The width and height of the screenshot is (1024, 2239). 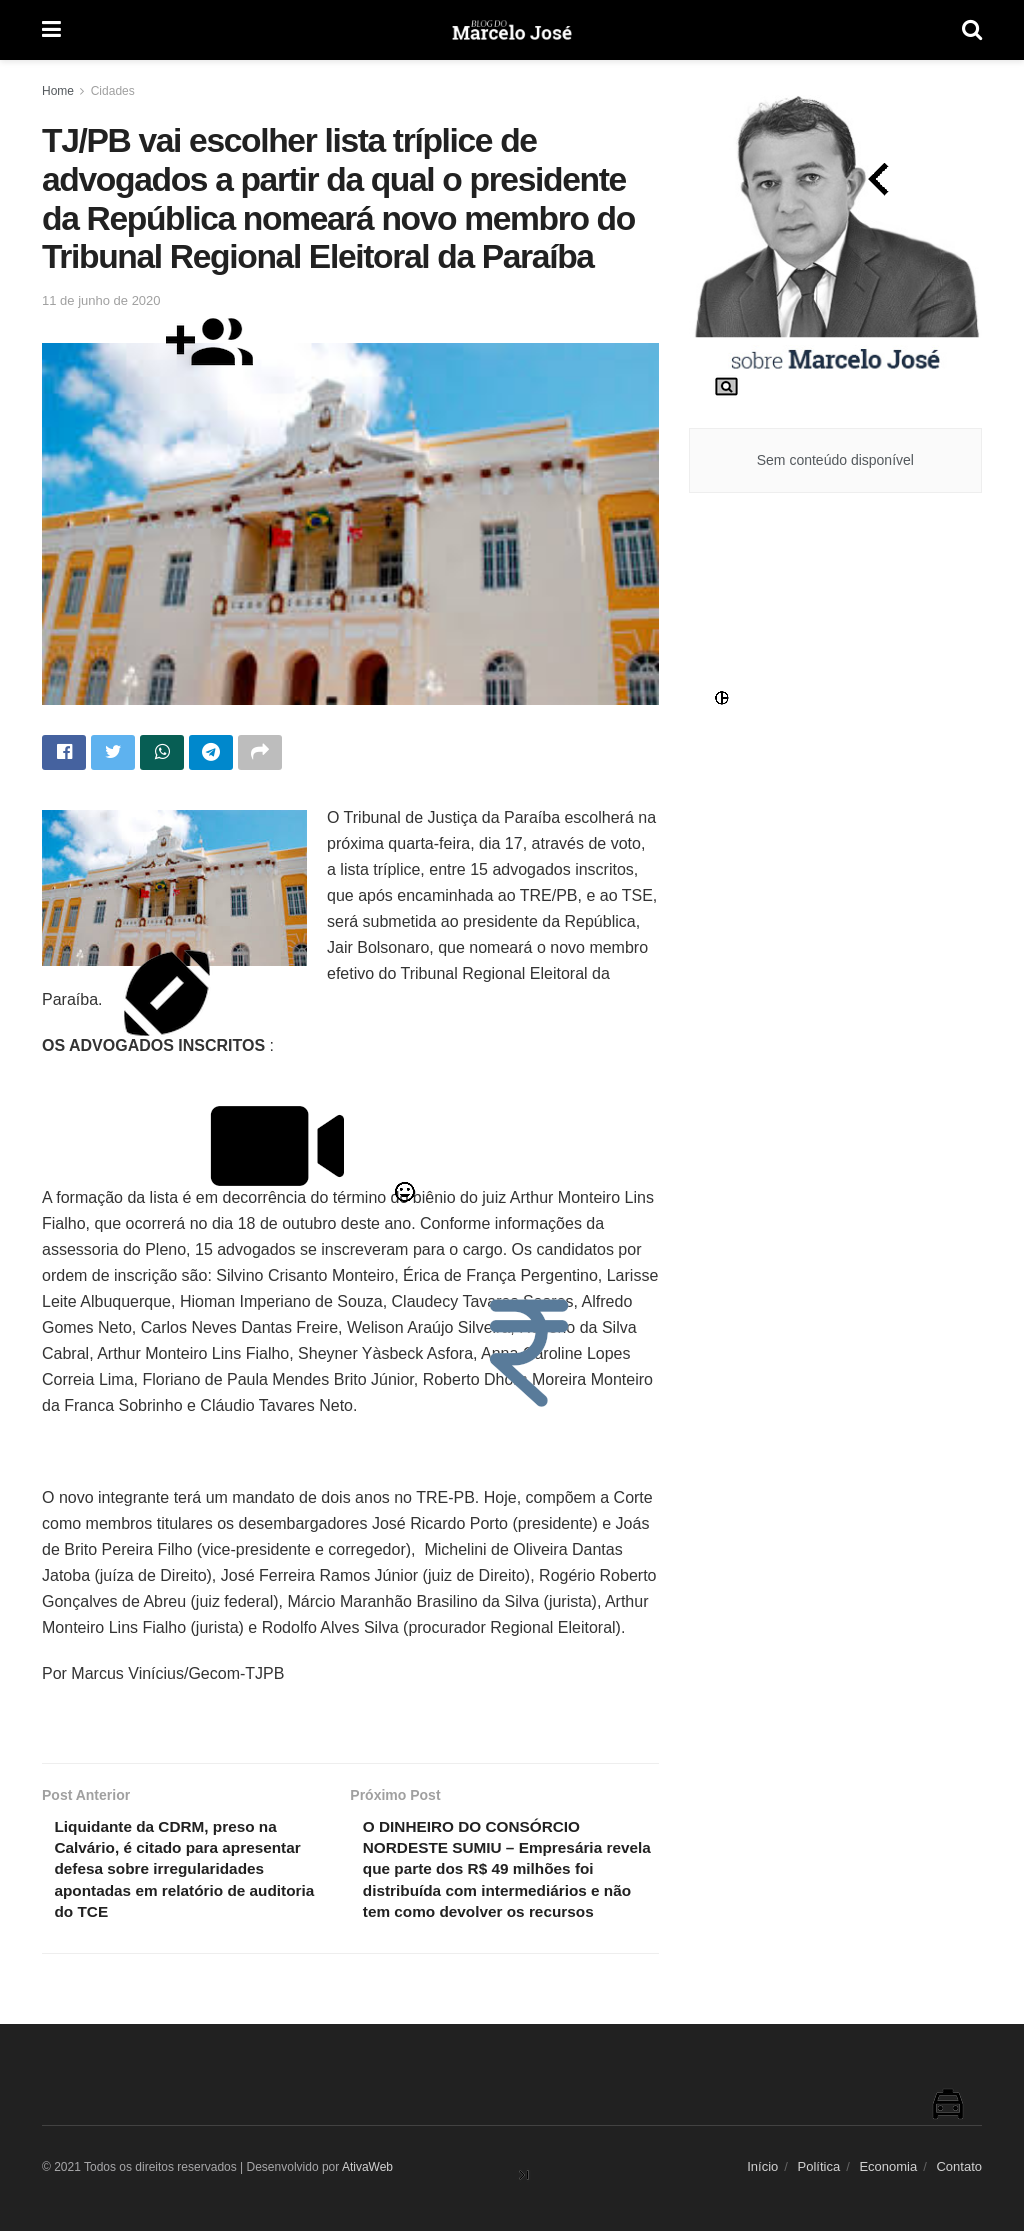 I want to click on request a taxi or rideshare, so click(x=948, y=2104).